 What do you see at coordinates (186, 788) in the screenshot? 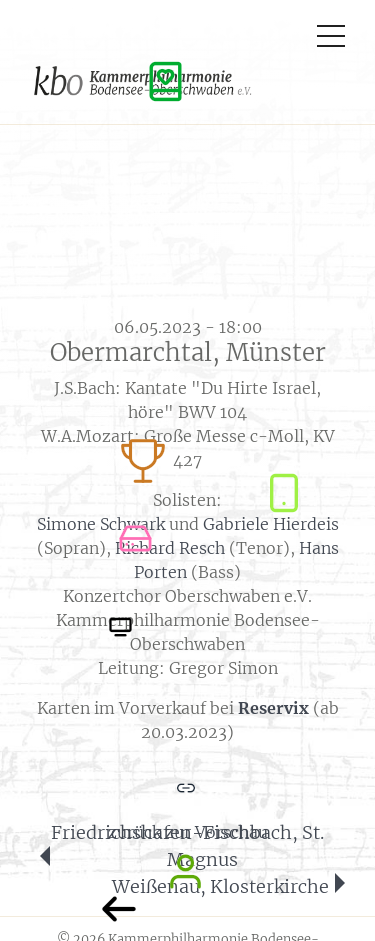
I see `copy or share a link` at bounding box center [186, 788].